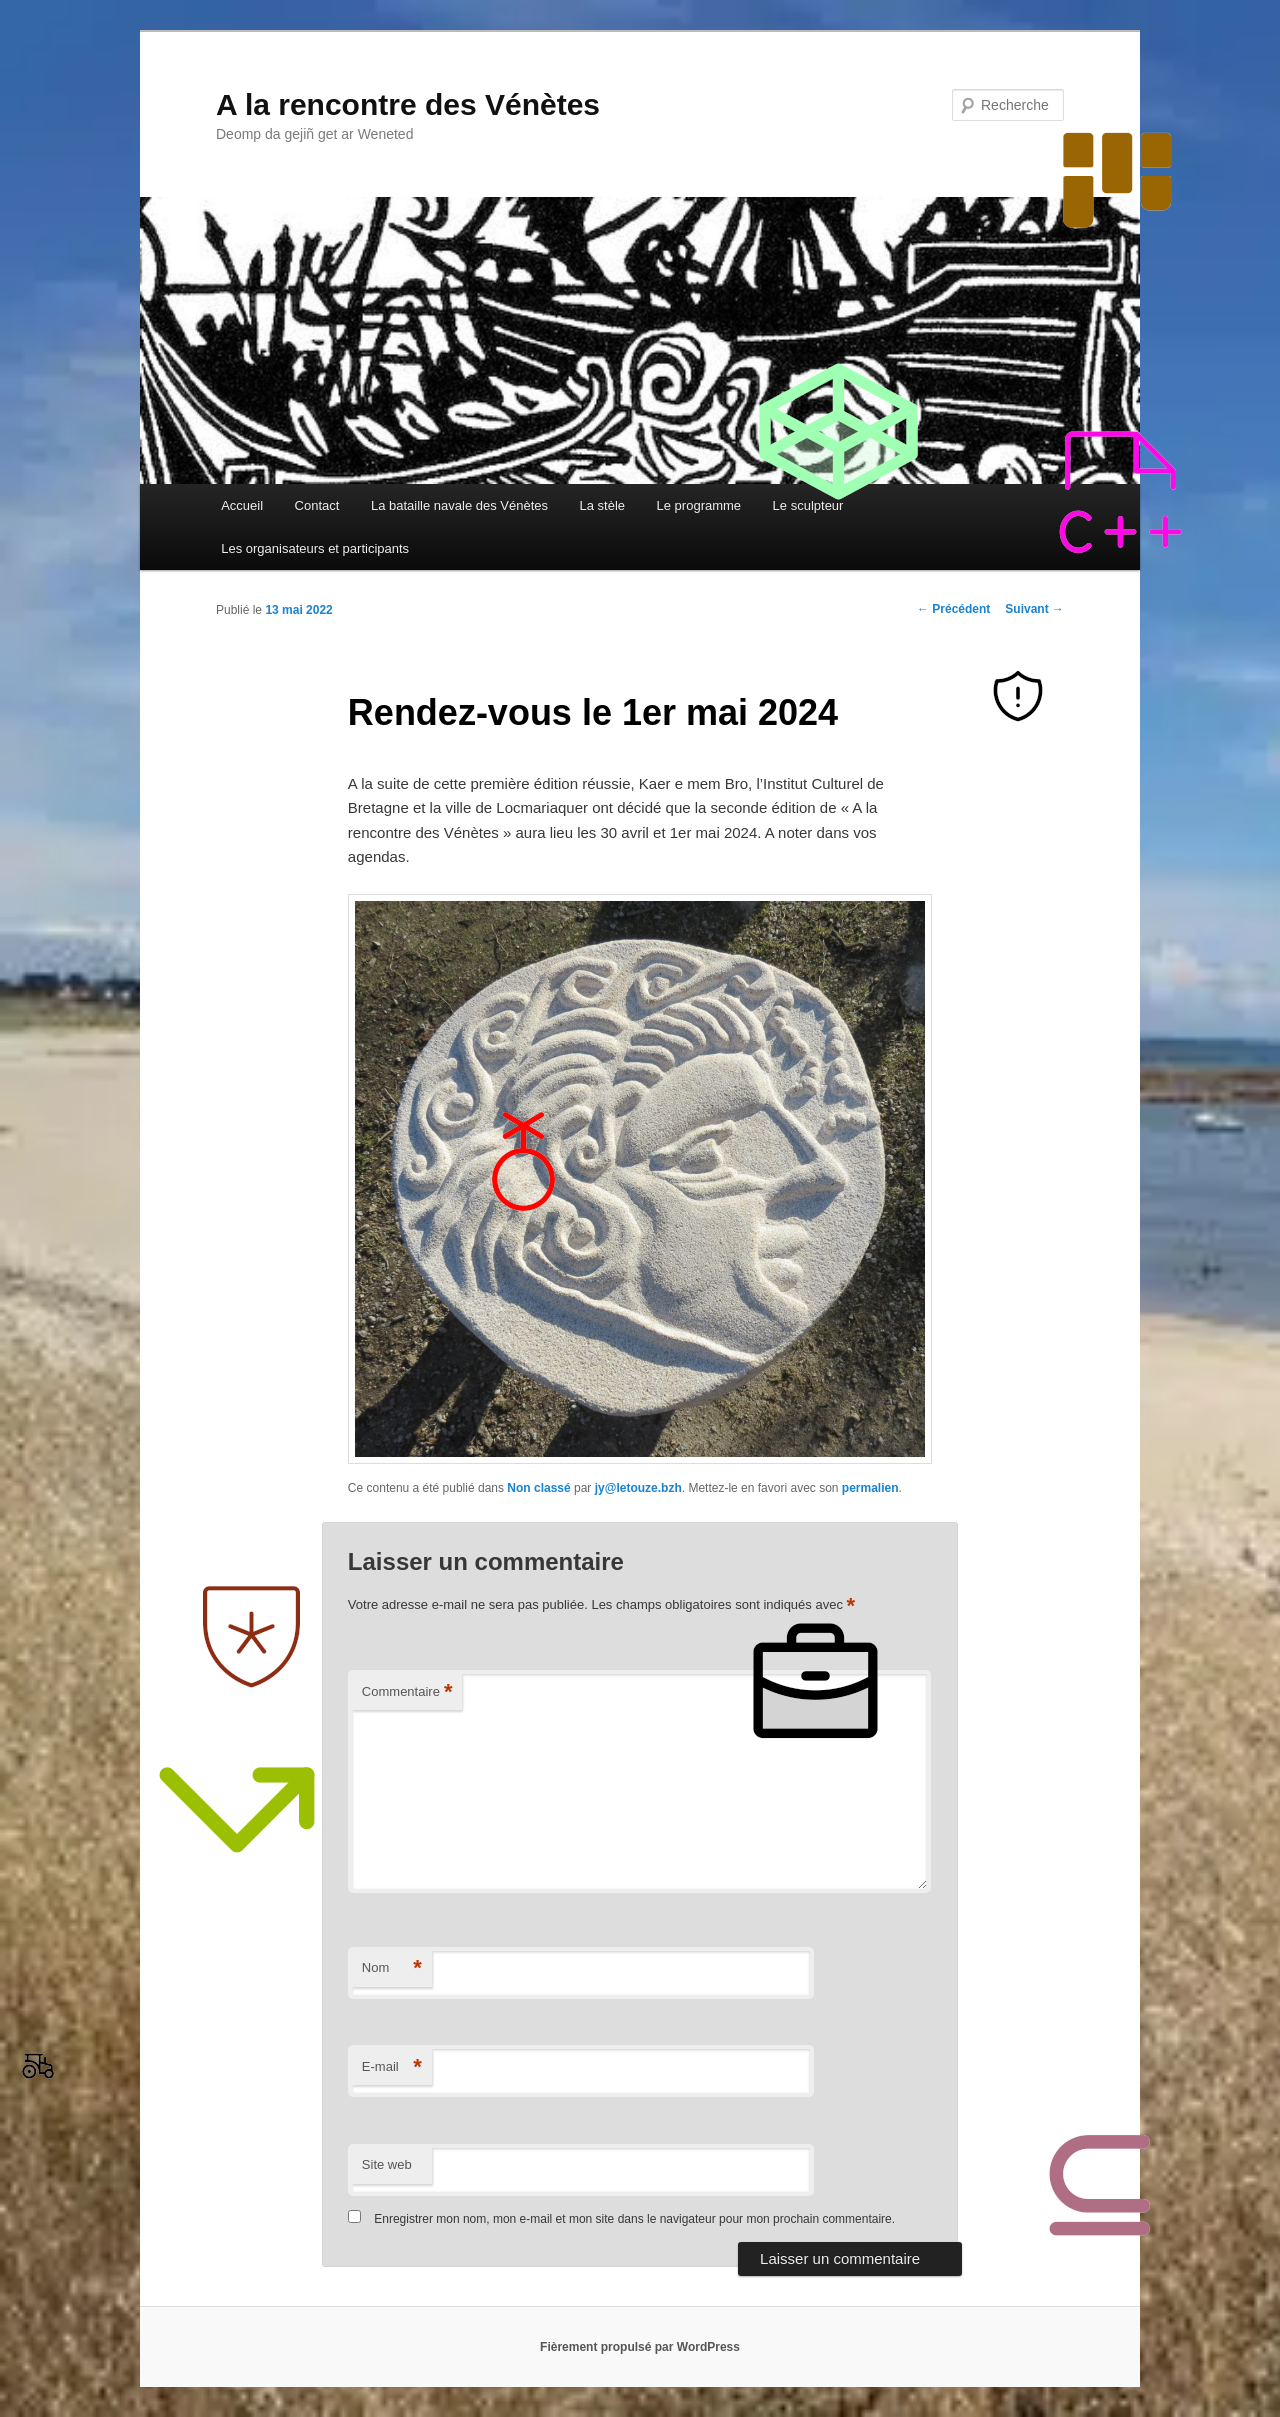 This screenshot has height=2417, width=1280. Describe the element at coordinates (1102, 2183) in the screenshot. I see `indicates a subset relationship in mathematical notation` at that location.